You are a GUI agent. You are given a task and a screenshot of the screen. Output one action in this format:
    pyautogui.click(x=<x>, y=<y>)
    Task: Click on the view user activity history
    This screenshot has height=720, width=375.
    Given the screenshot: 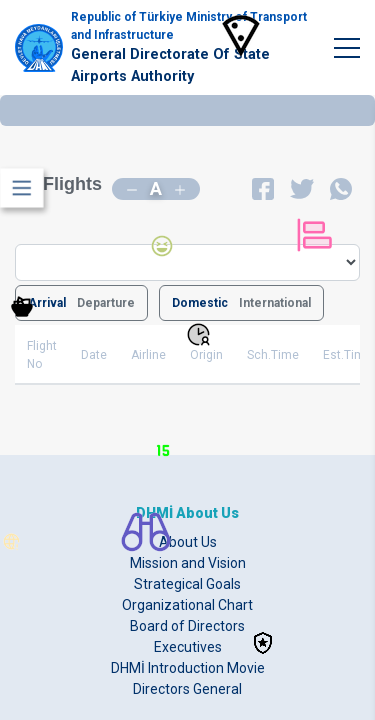 What is the action you would take?
    pyautogui.click(x=198, y=334)
    